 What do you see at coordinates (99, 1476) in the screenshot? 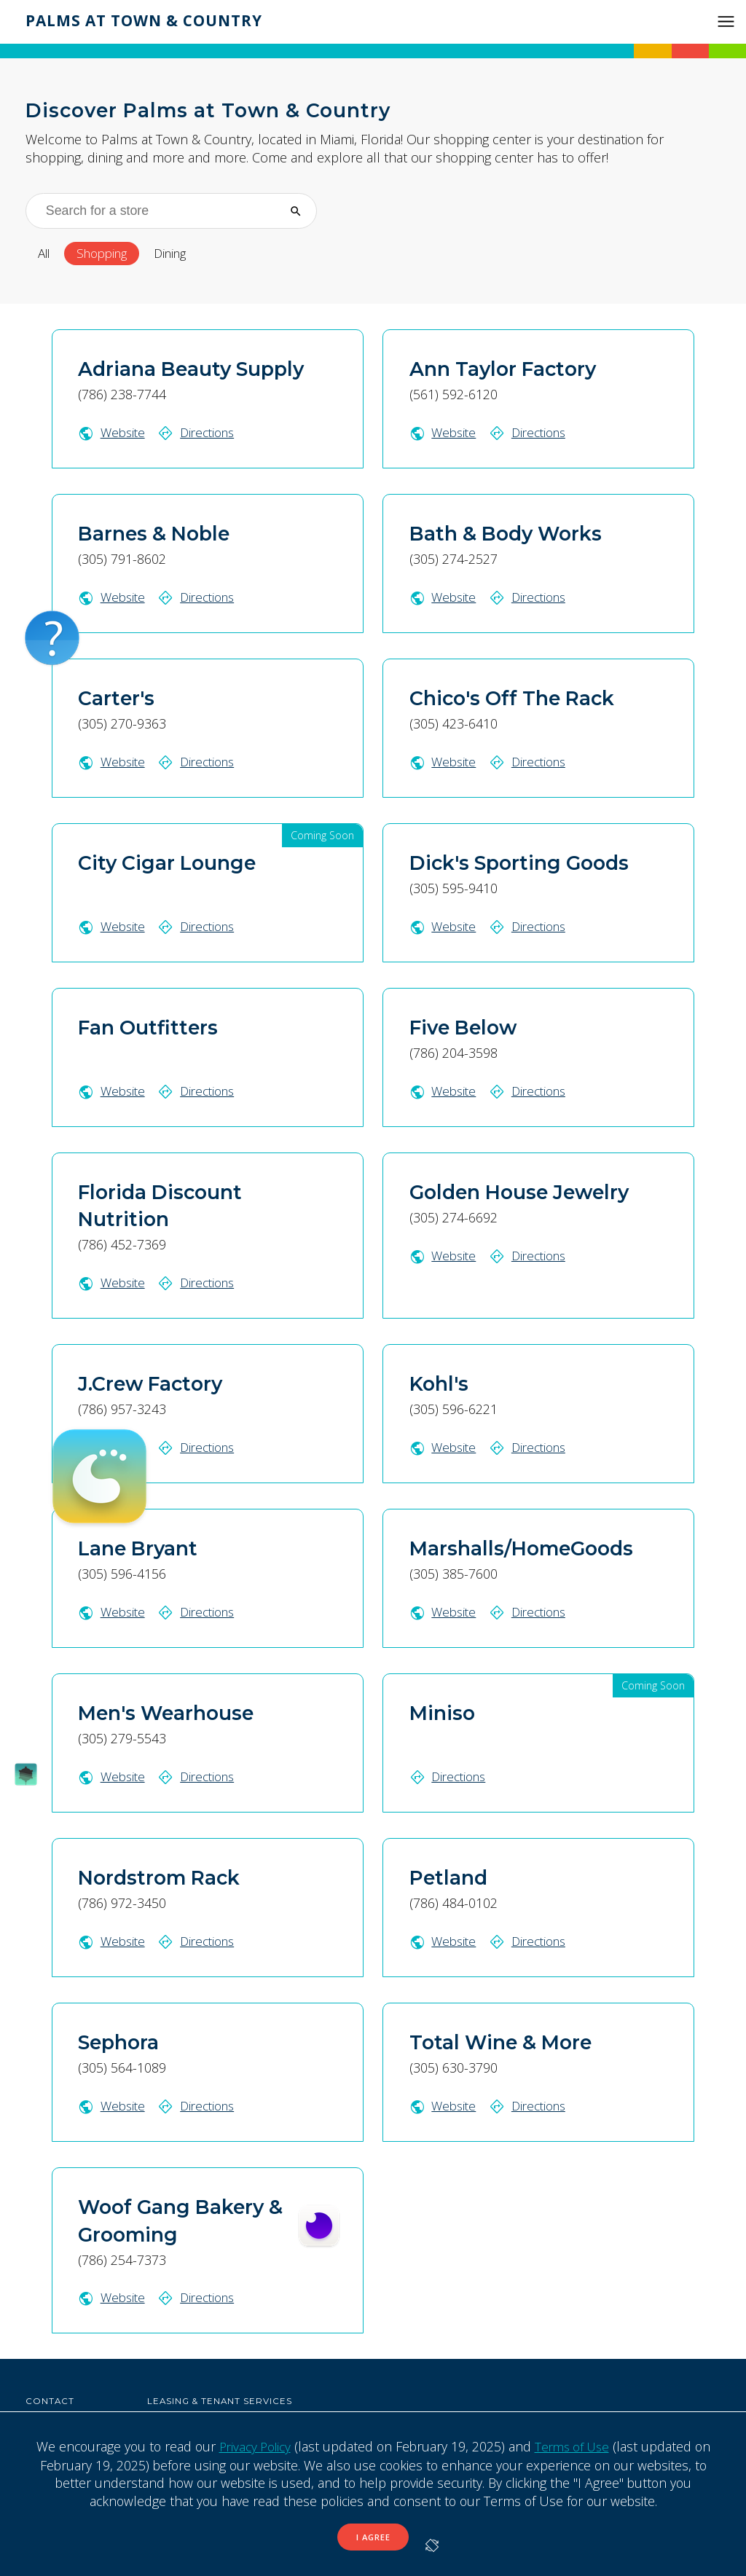
I see `open the plasma desktop environment app` at bounding box center [99, 1476].